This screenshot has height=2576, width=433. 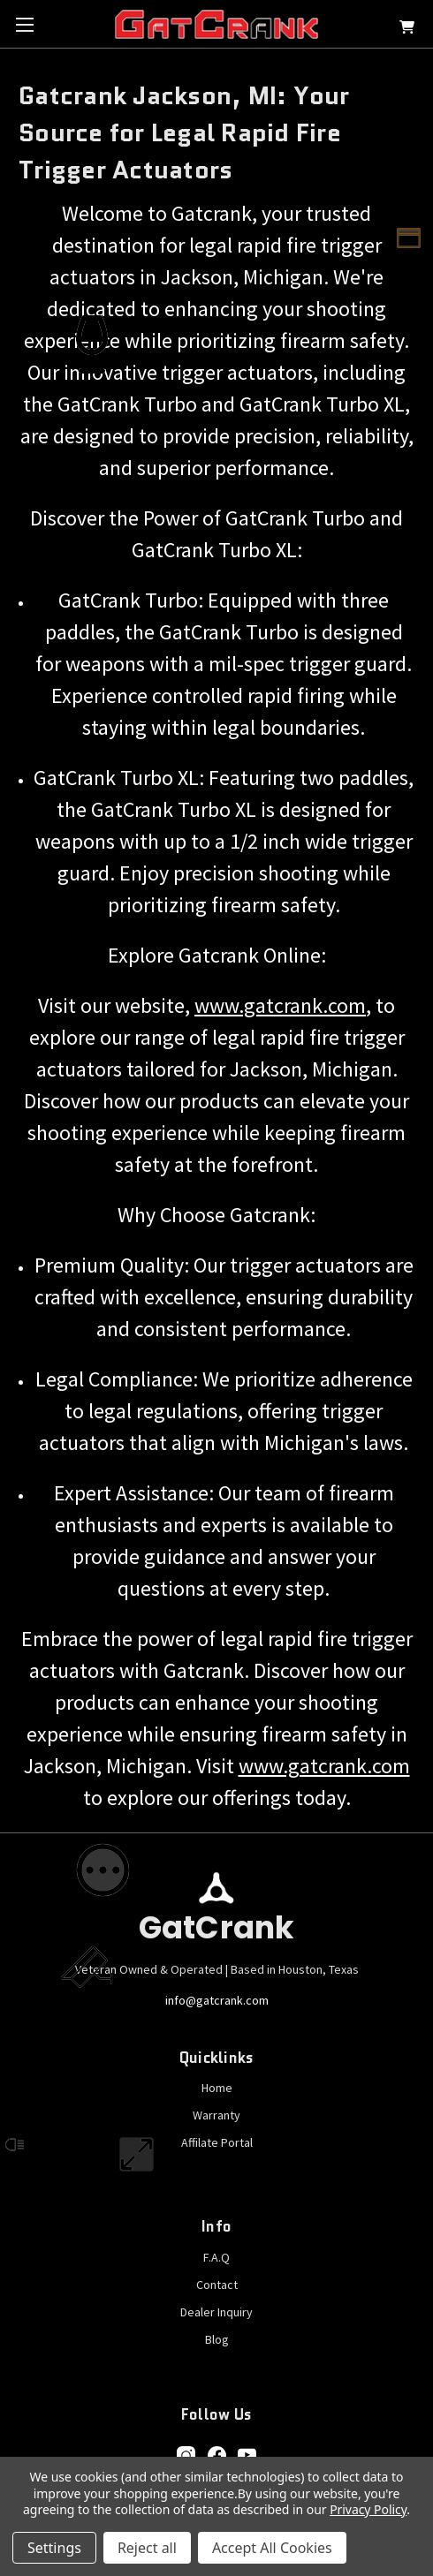 What do you see at coordinates (92, 344) in the screenshot?
I see `browse wine selection or menu` at bounding box center [92, 344].